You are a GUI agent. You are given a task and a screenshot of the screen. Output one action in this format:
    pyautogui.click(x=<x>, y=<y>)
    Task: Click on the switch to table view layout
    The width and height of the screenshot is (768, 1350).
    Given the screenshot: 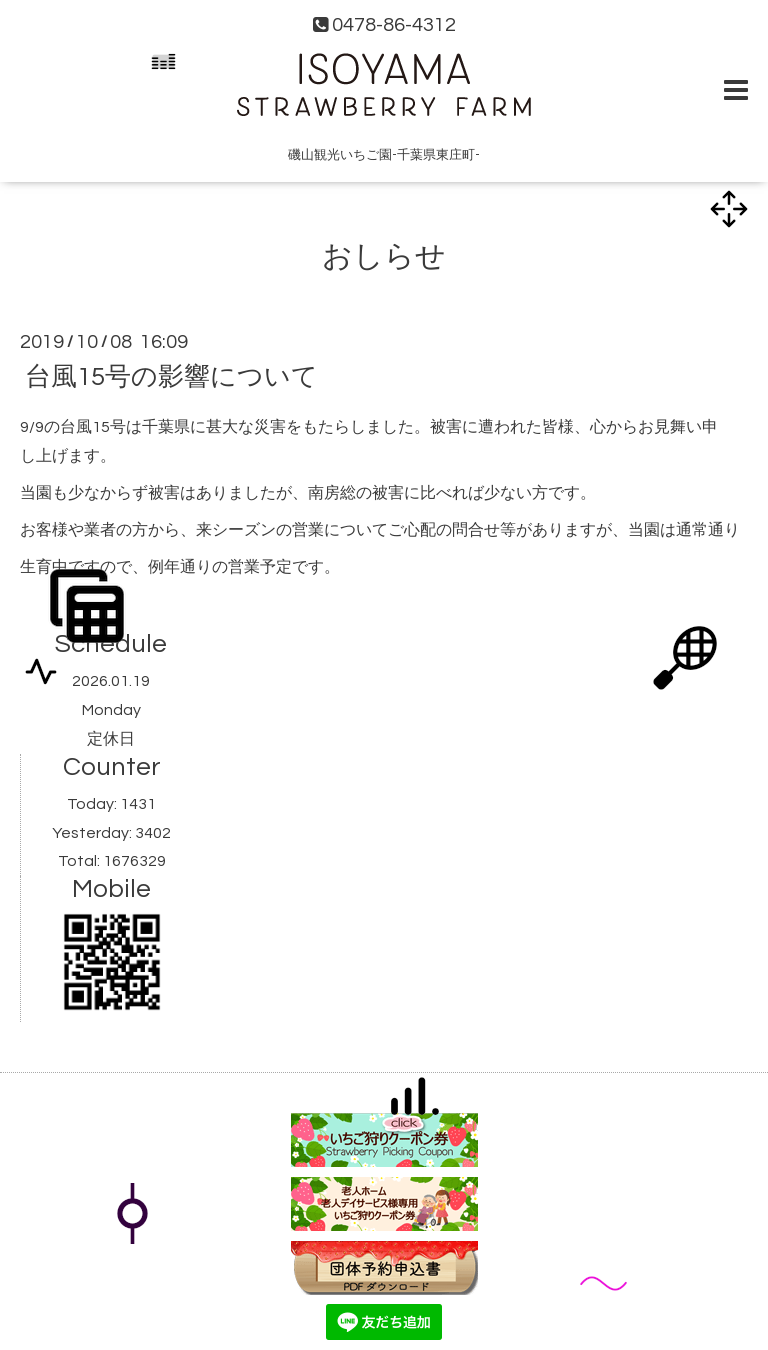 What is the action you would take?
    pyautogui.click(x=87, y=606)
    